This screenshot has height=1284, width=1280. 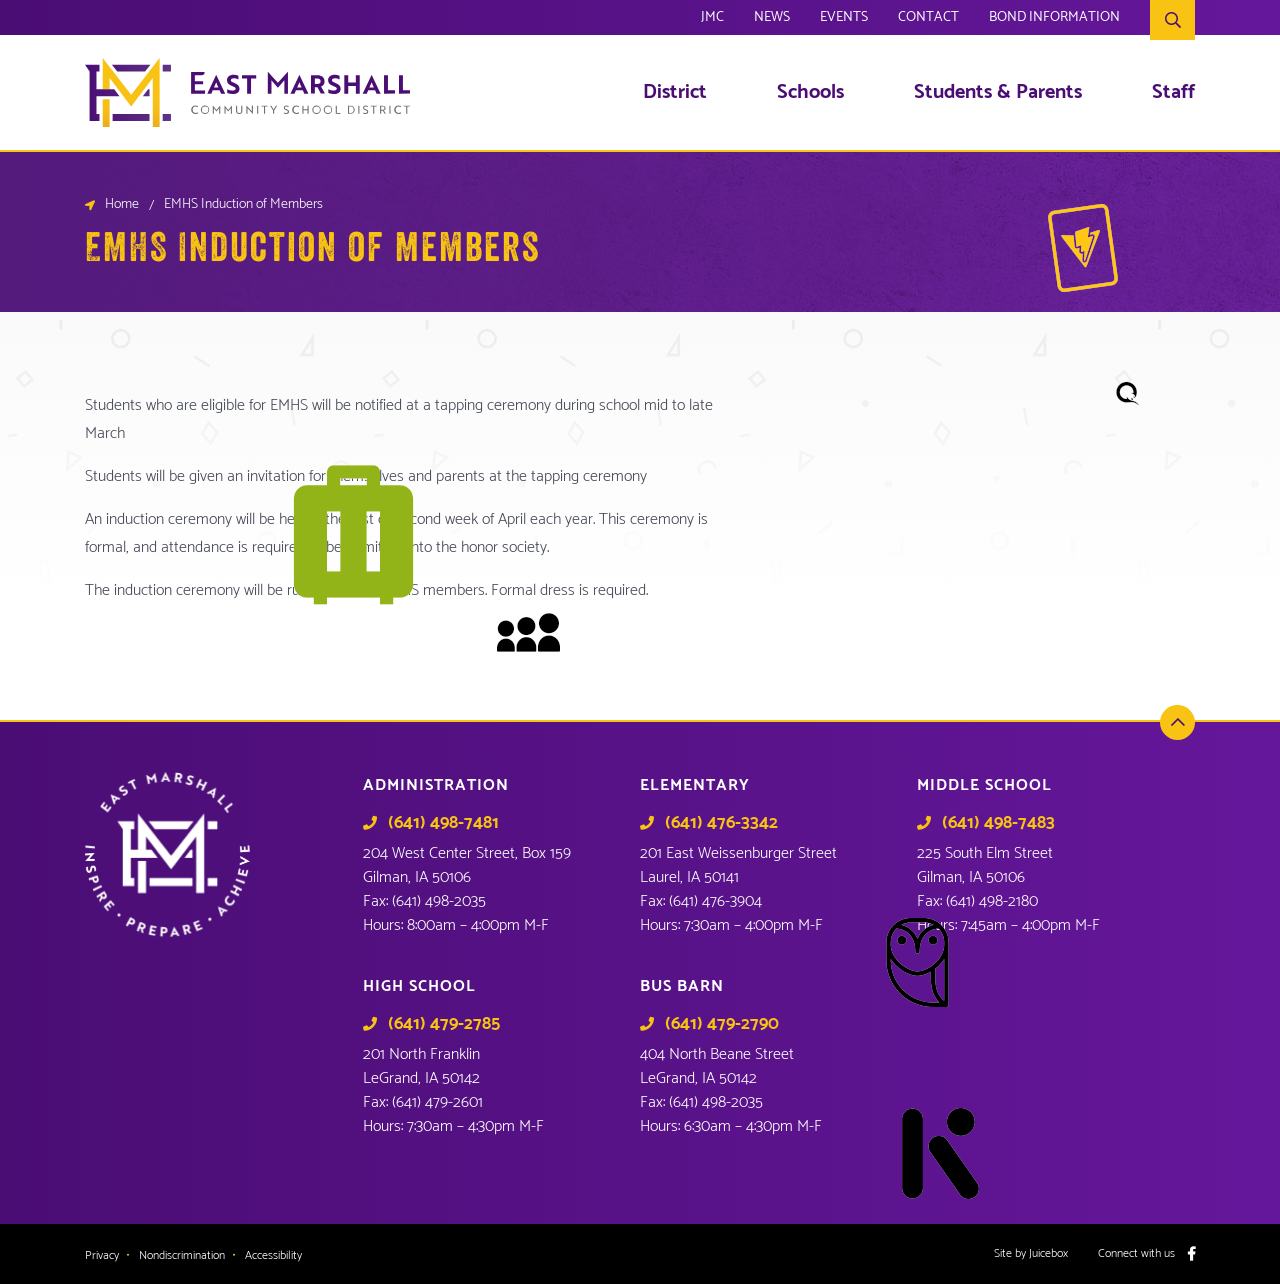 I want to click on access Qiwi payment services, so click(x=1127, y=393).